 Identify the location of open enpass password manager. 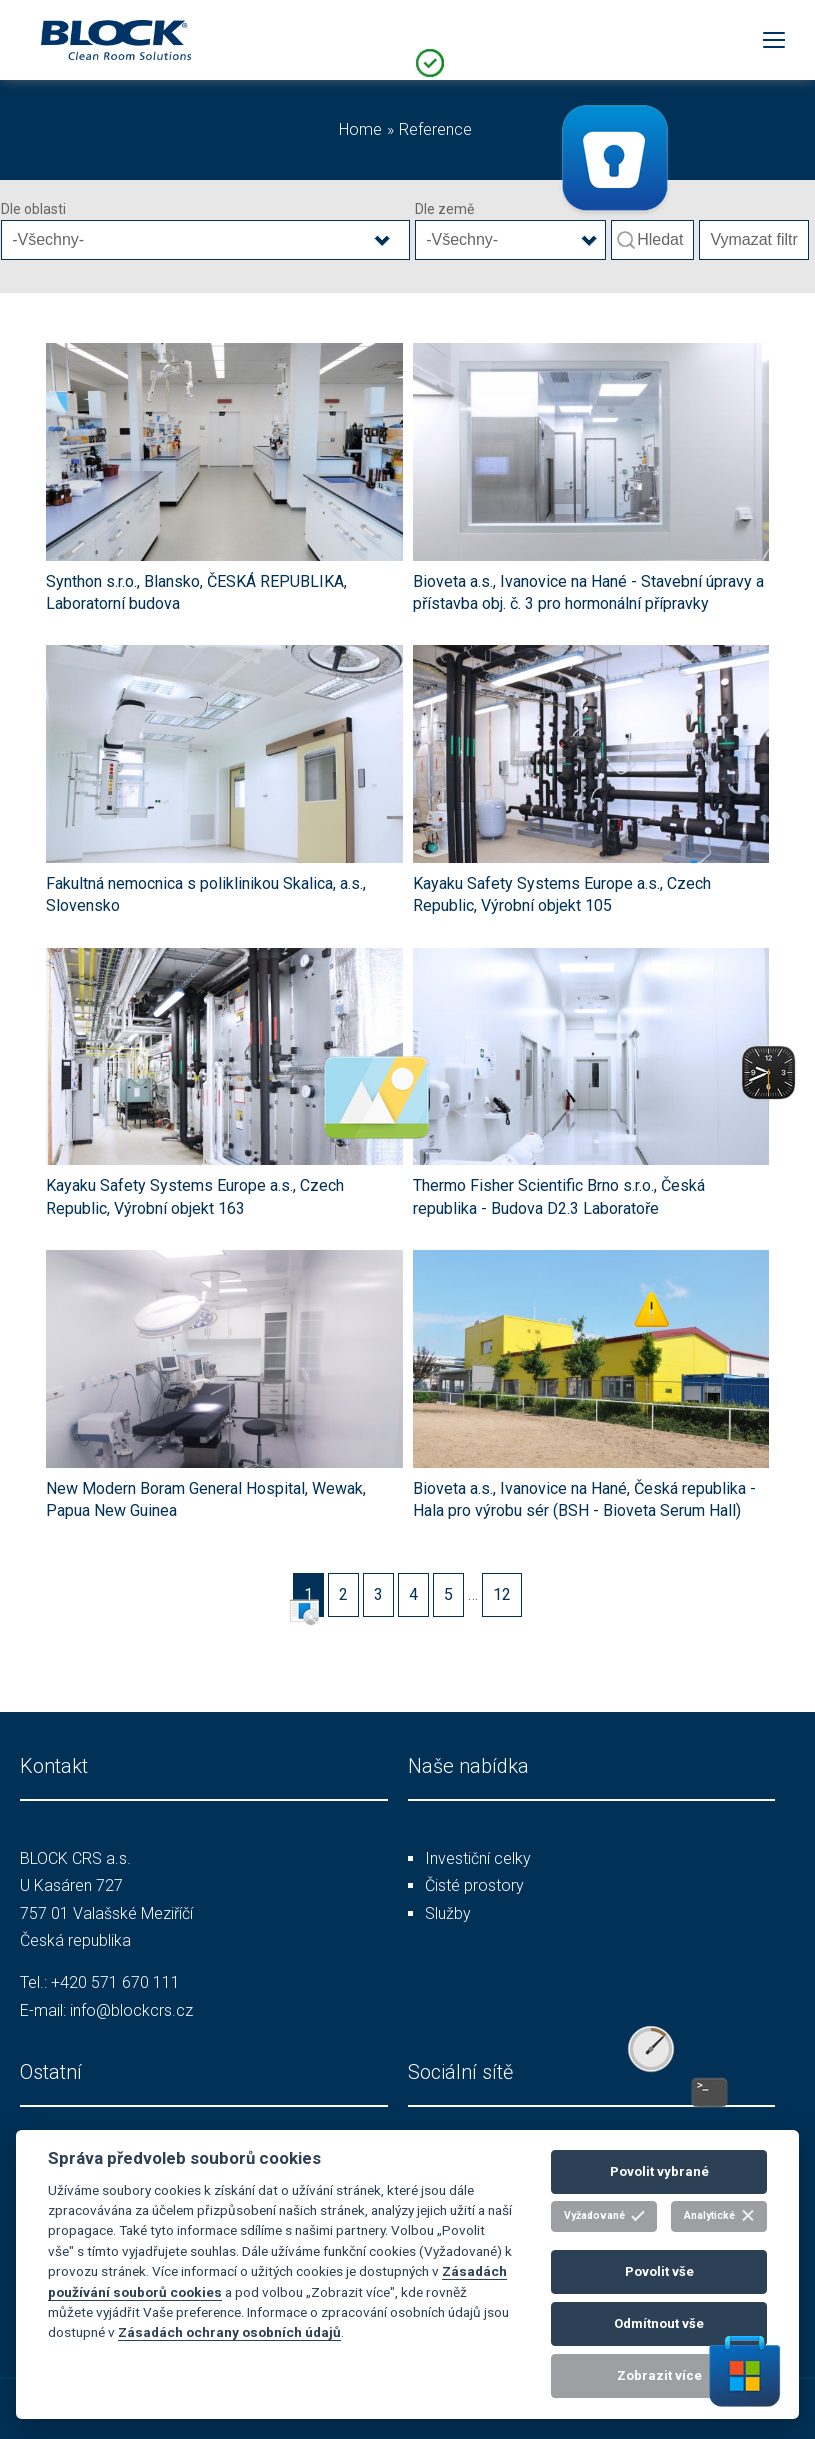
(615, 158).